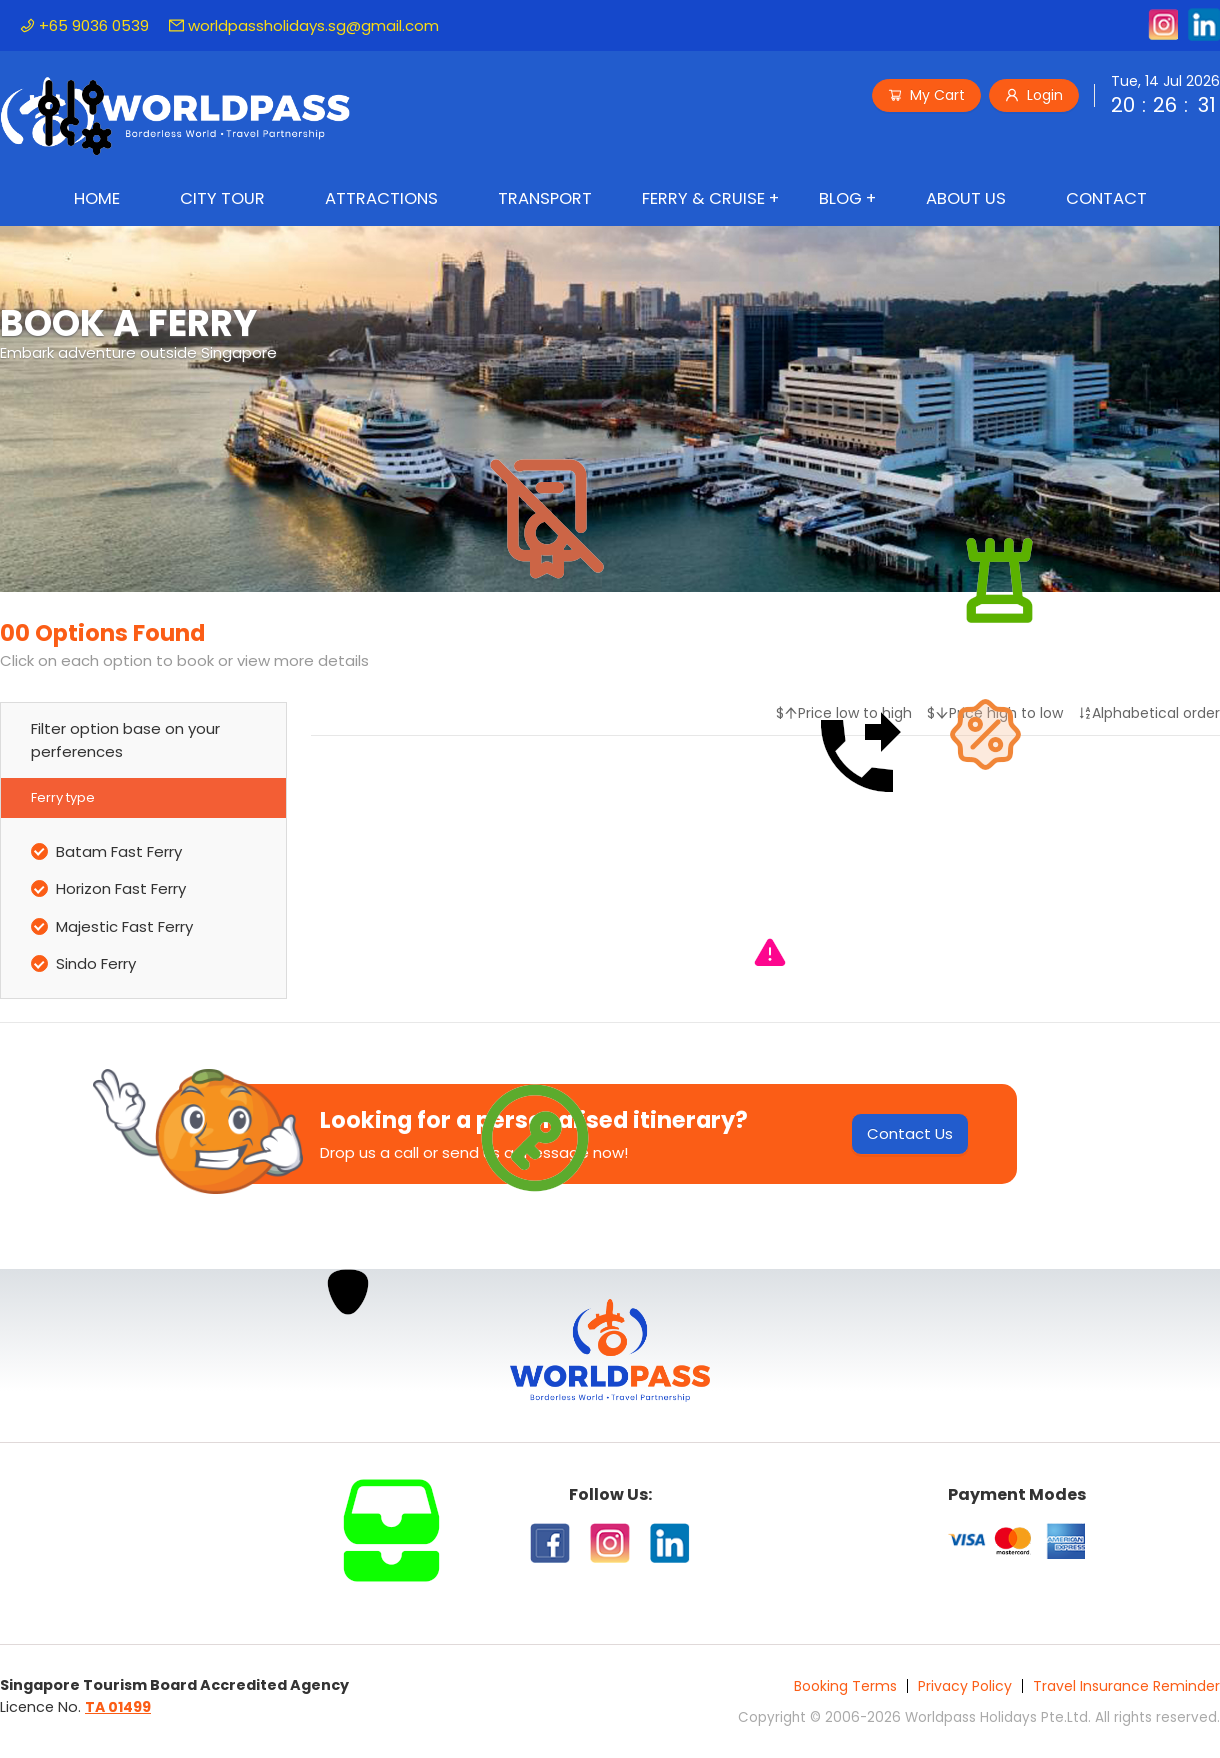 The width and height of the screenshot is (1220, 1758). I want to click on play chess or access chess game, so click(999, 580).